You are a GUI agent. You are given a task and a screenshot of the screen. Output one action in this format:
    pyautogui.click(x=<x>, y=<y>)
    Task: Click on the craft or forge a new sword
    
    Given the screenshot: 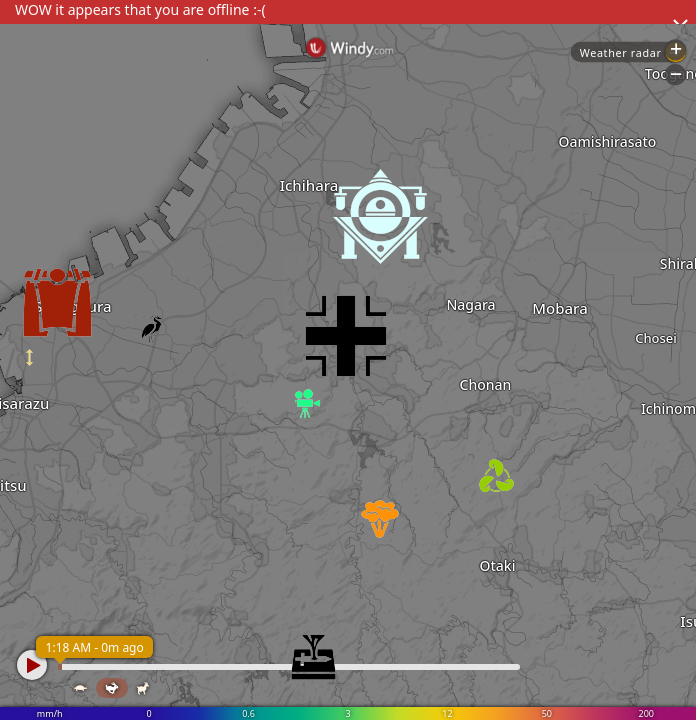 What is the action you would take?
    pyautogui.click(x=313, y=657)
    